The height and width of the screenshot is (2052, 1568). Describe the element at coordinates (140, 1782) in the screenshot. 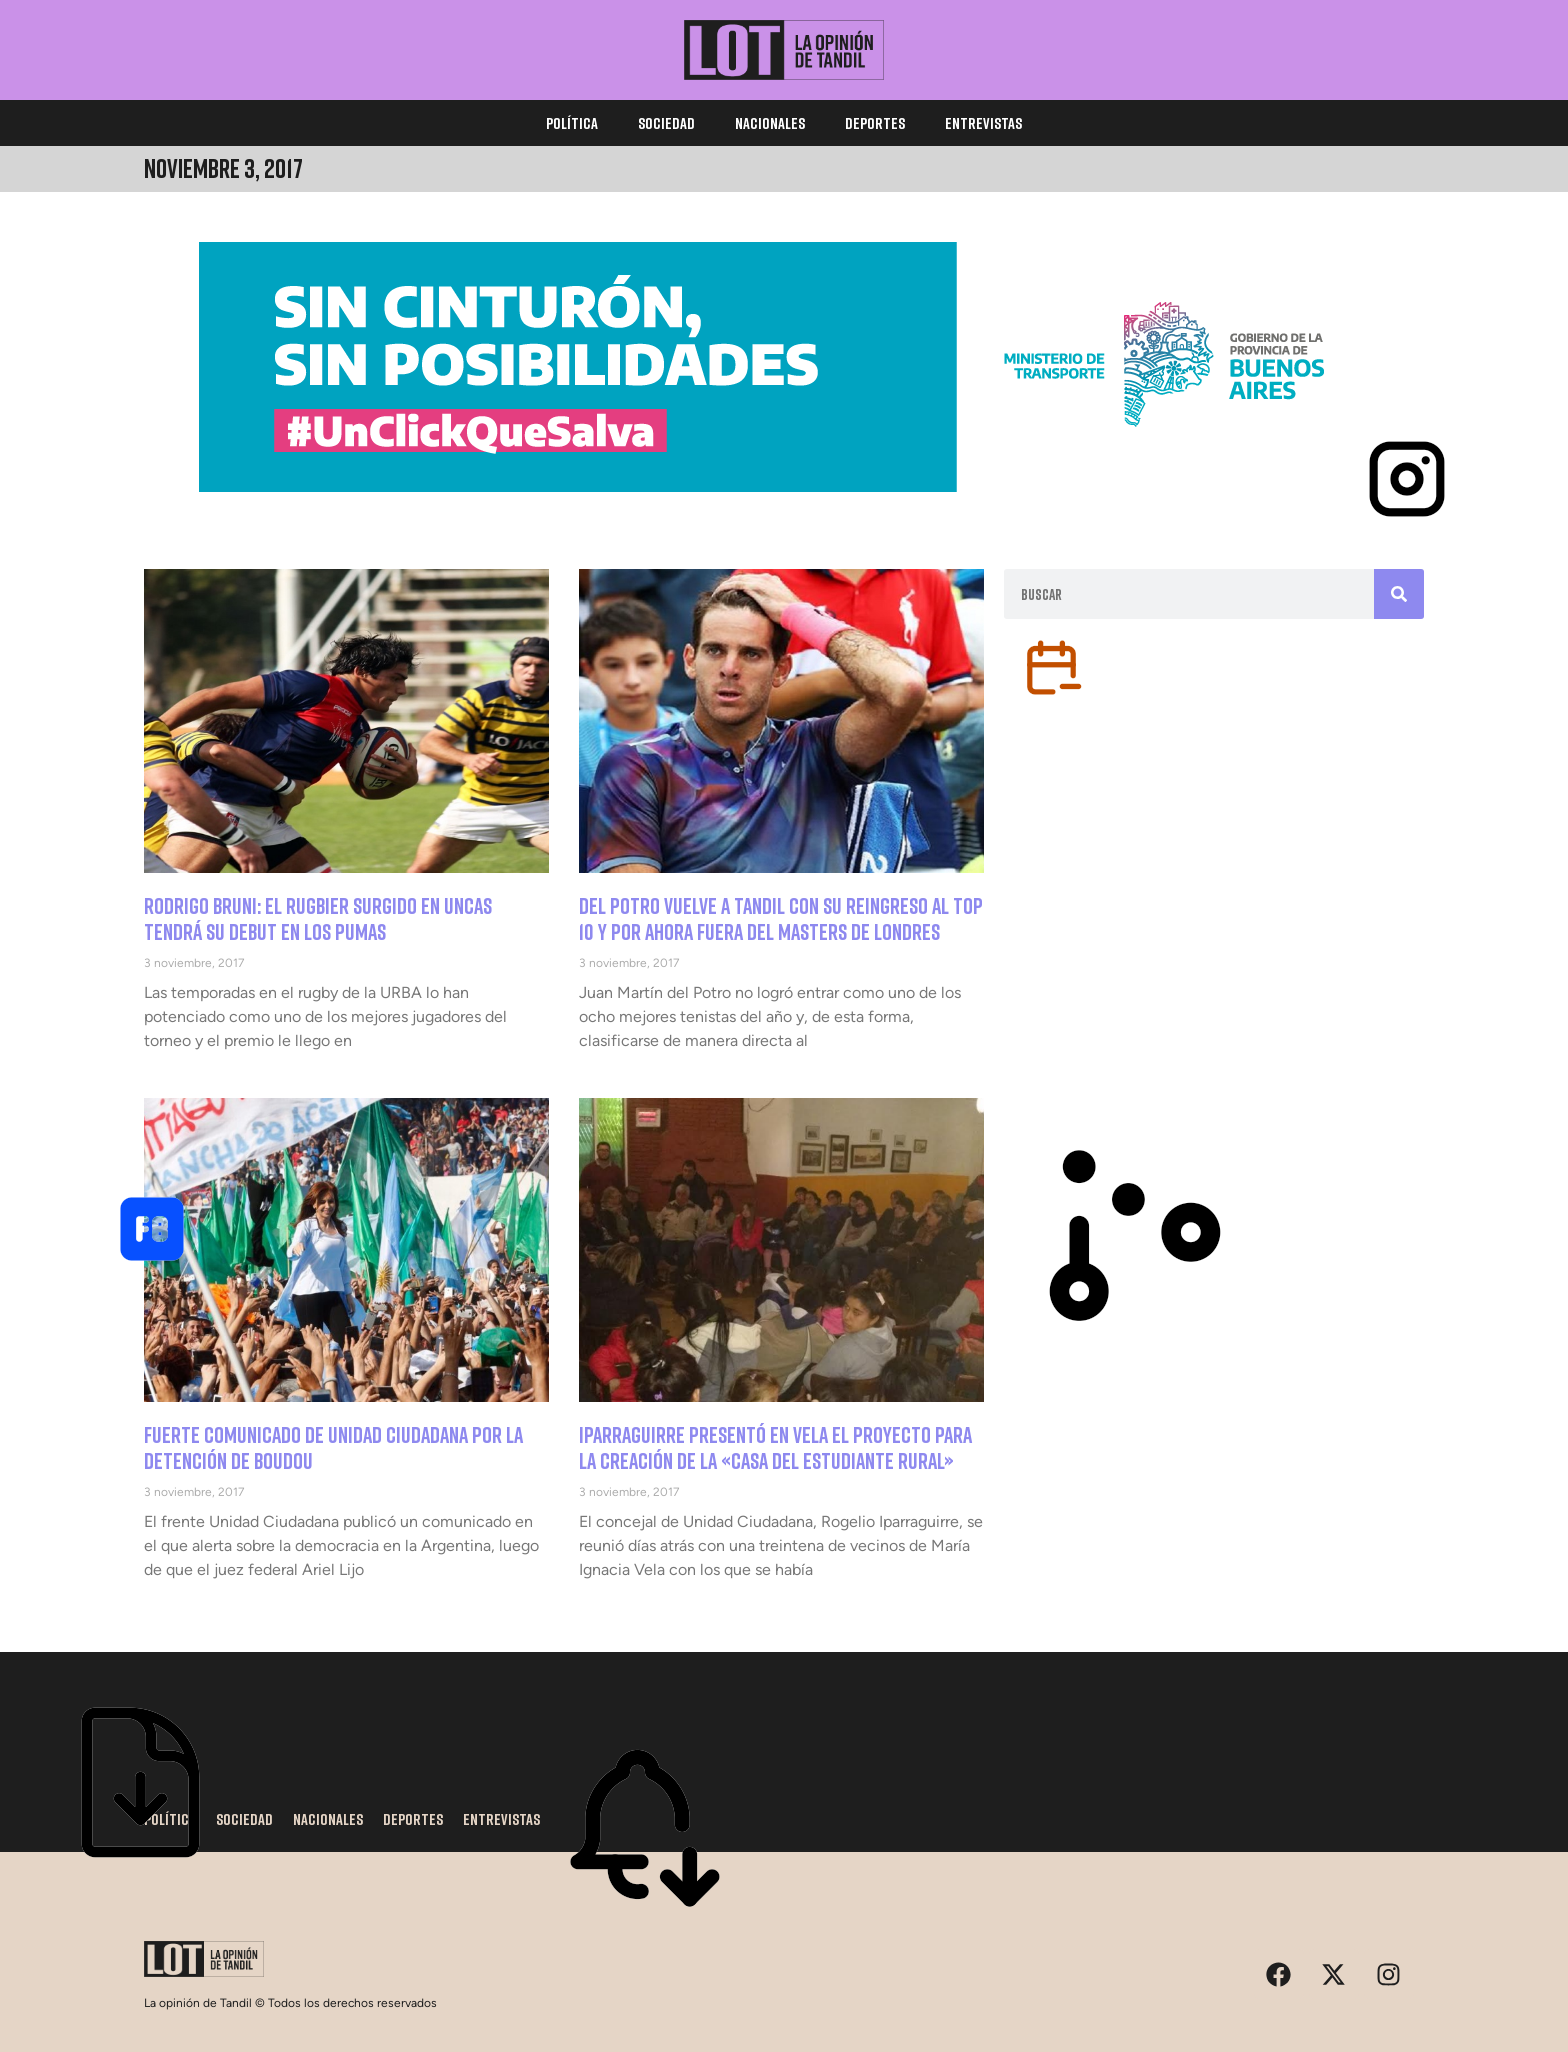

I see `download a document or file` at that location.